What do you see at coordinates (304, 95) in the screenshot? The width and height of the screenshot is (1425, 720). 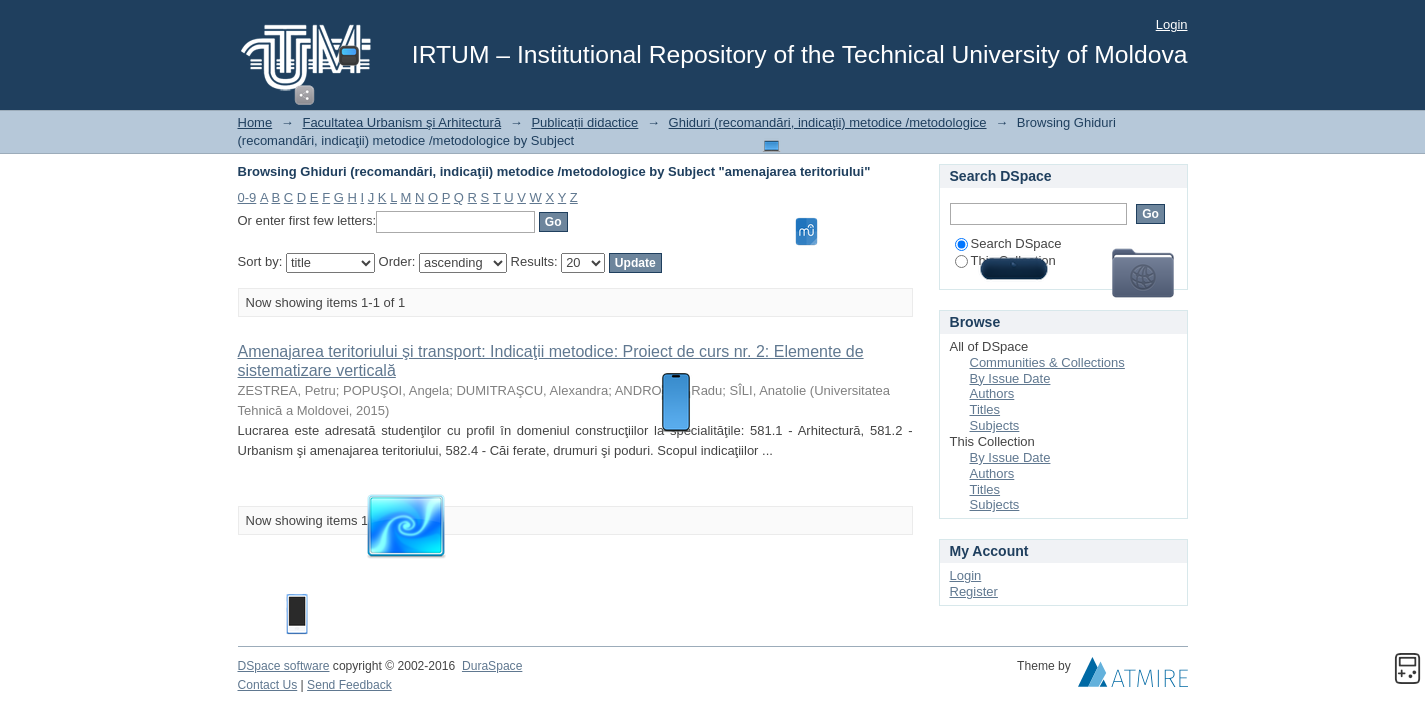 I see `open network sharing preferences` at bounding box center [304, 95].